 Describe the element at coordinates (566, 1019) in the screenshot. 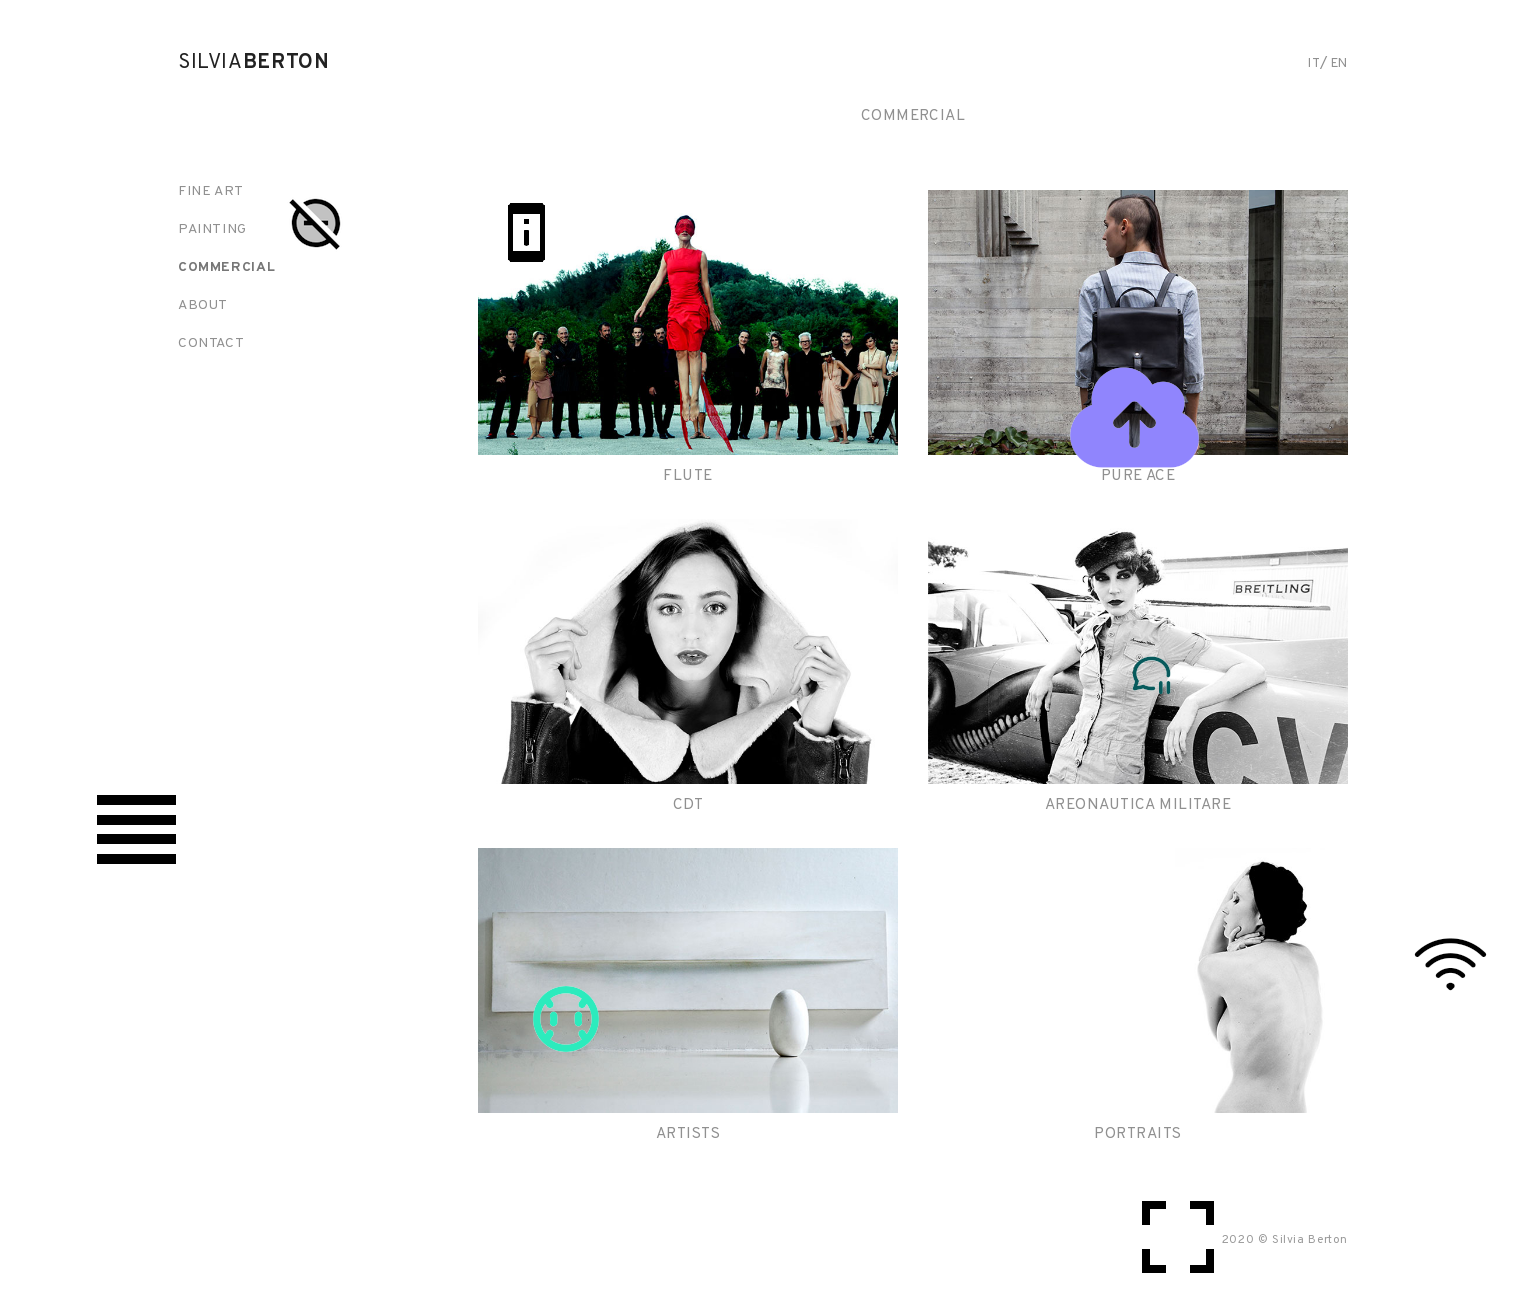

I see `view baseball scores or stats` at that location.